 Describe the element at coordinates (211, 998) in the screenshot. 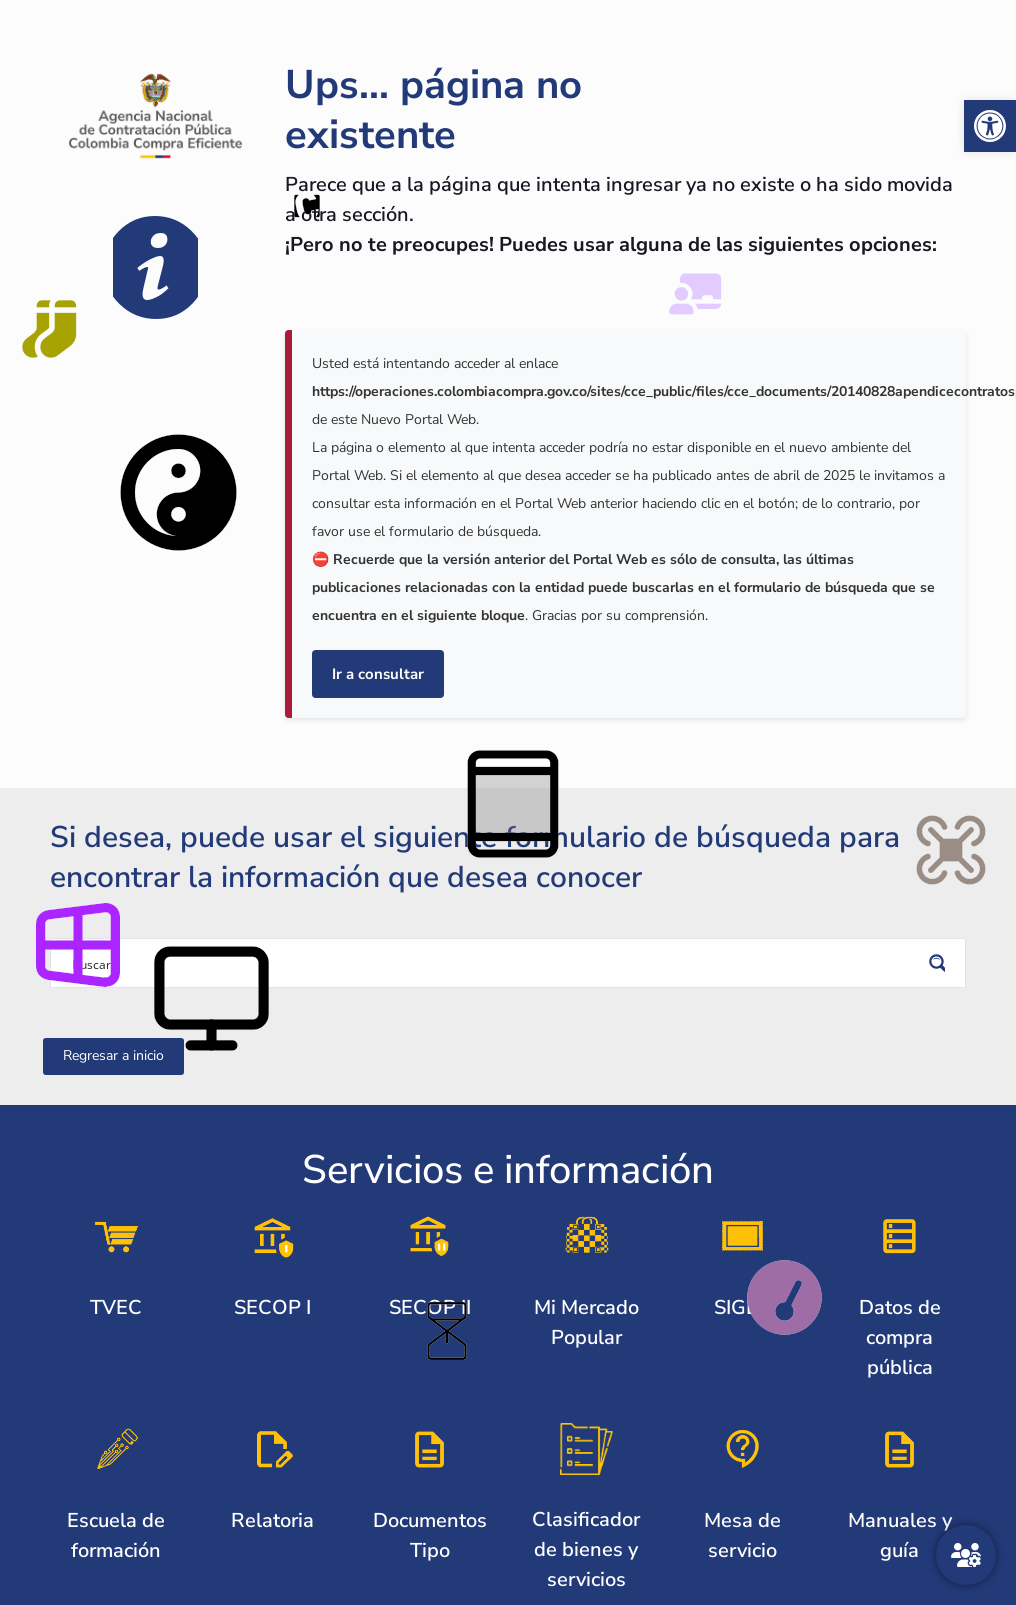

I see `switch to desktop display mode` at that location.